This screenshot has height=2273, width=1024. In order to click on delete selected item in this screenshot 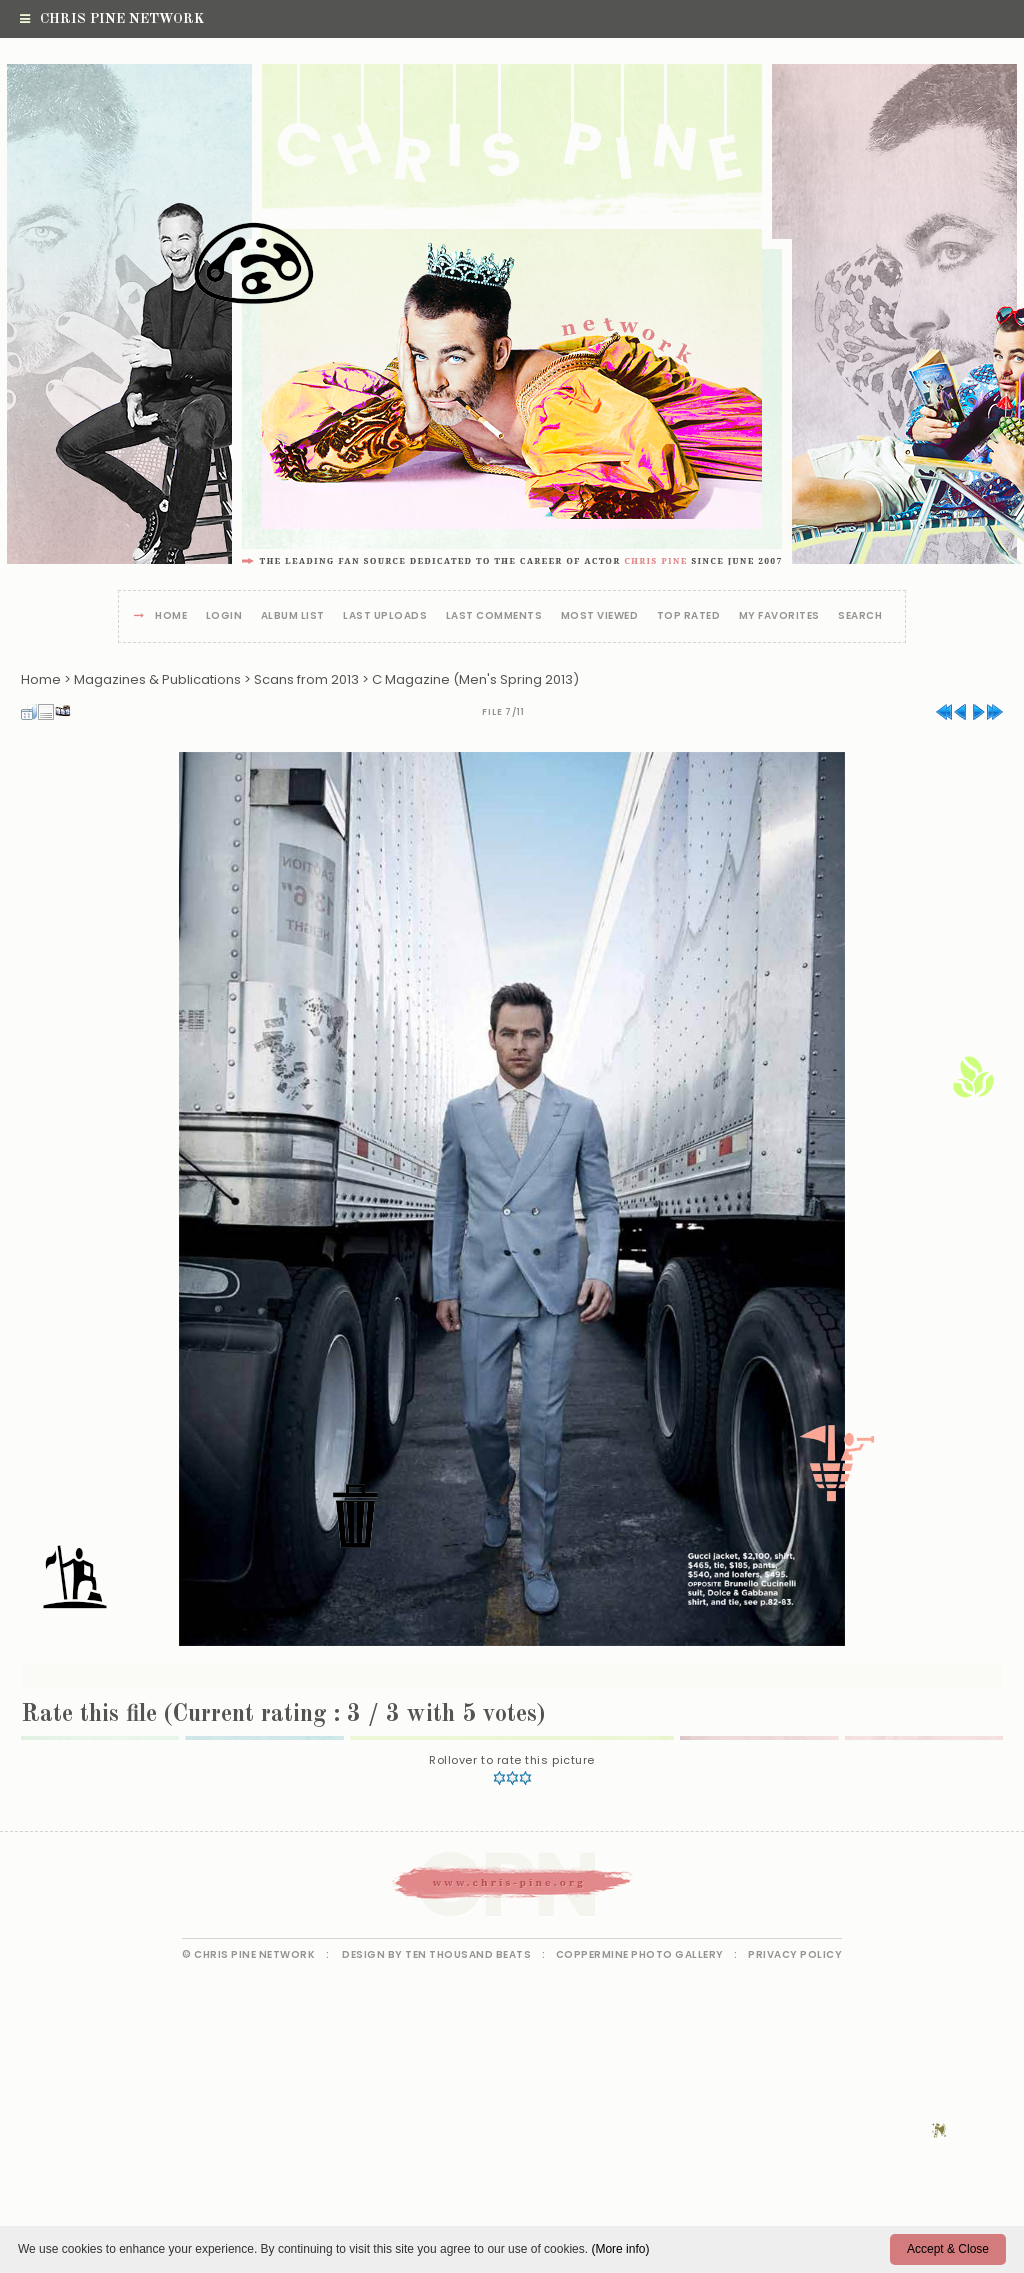, I will do `click(355, 1509)`.